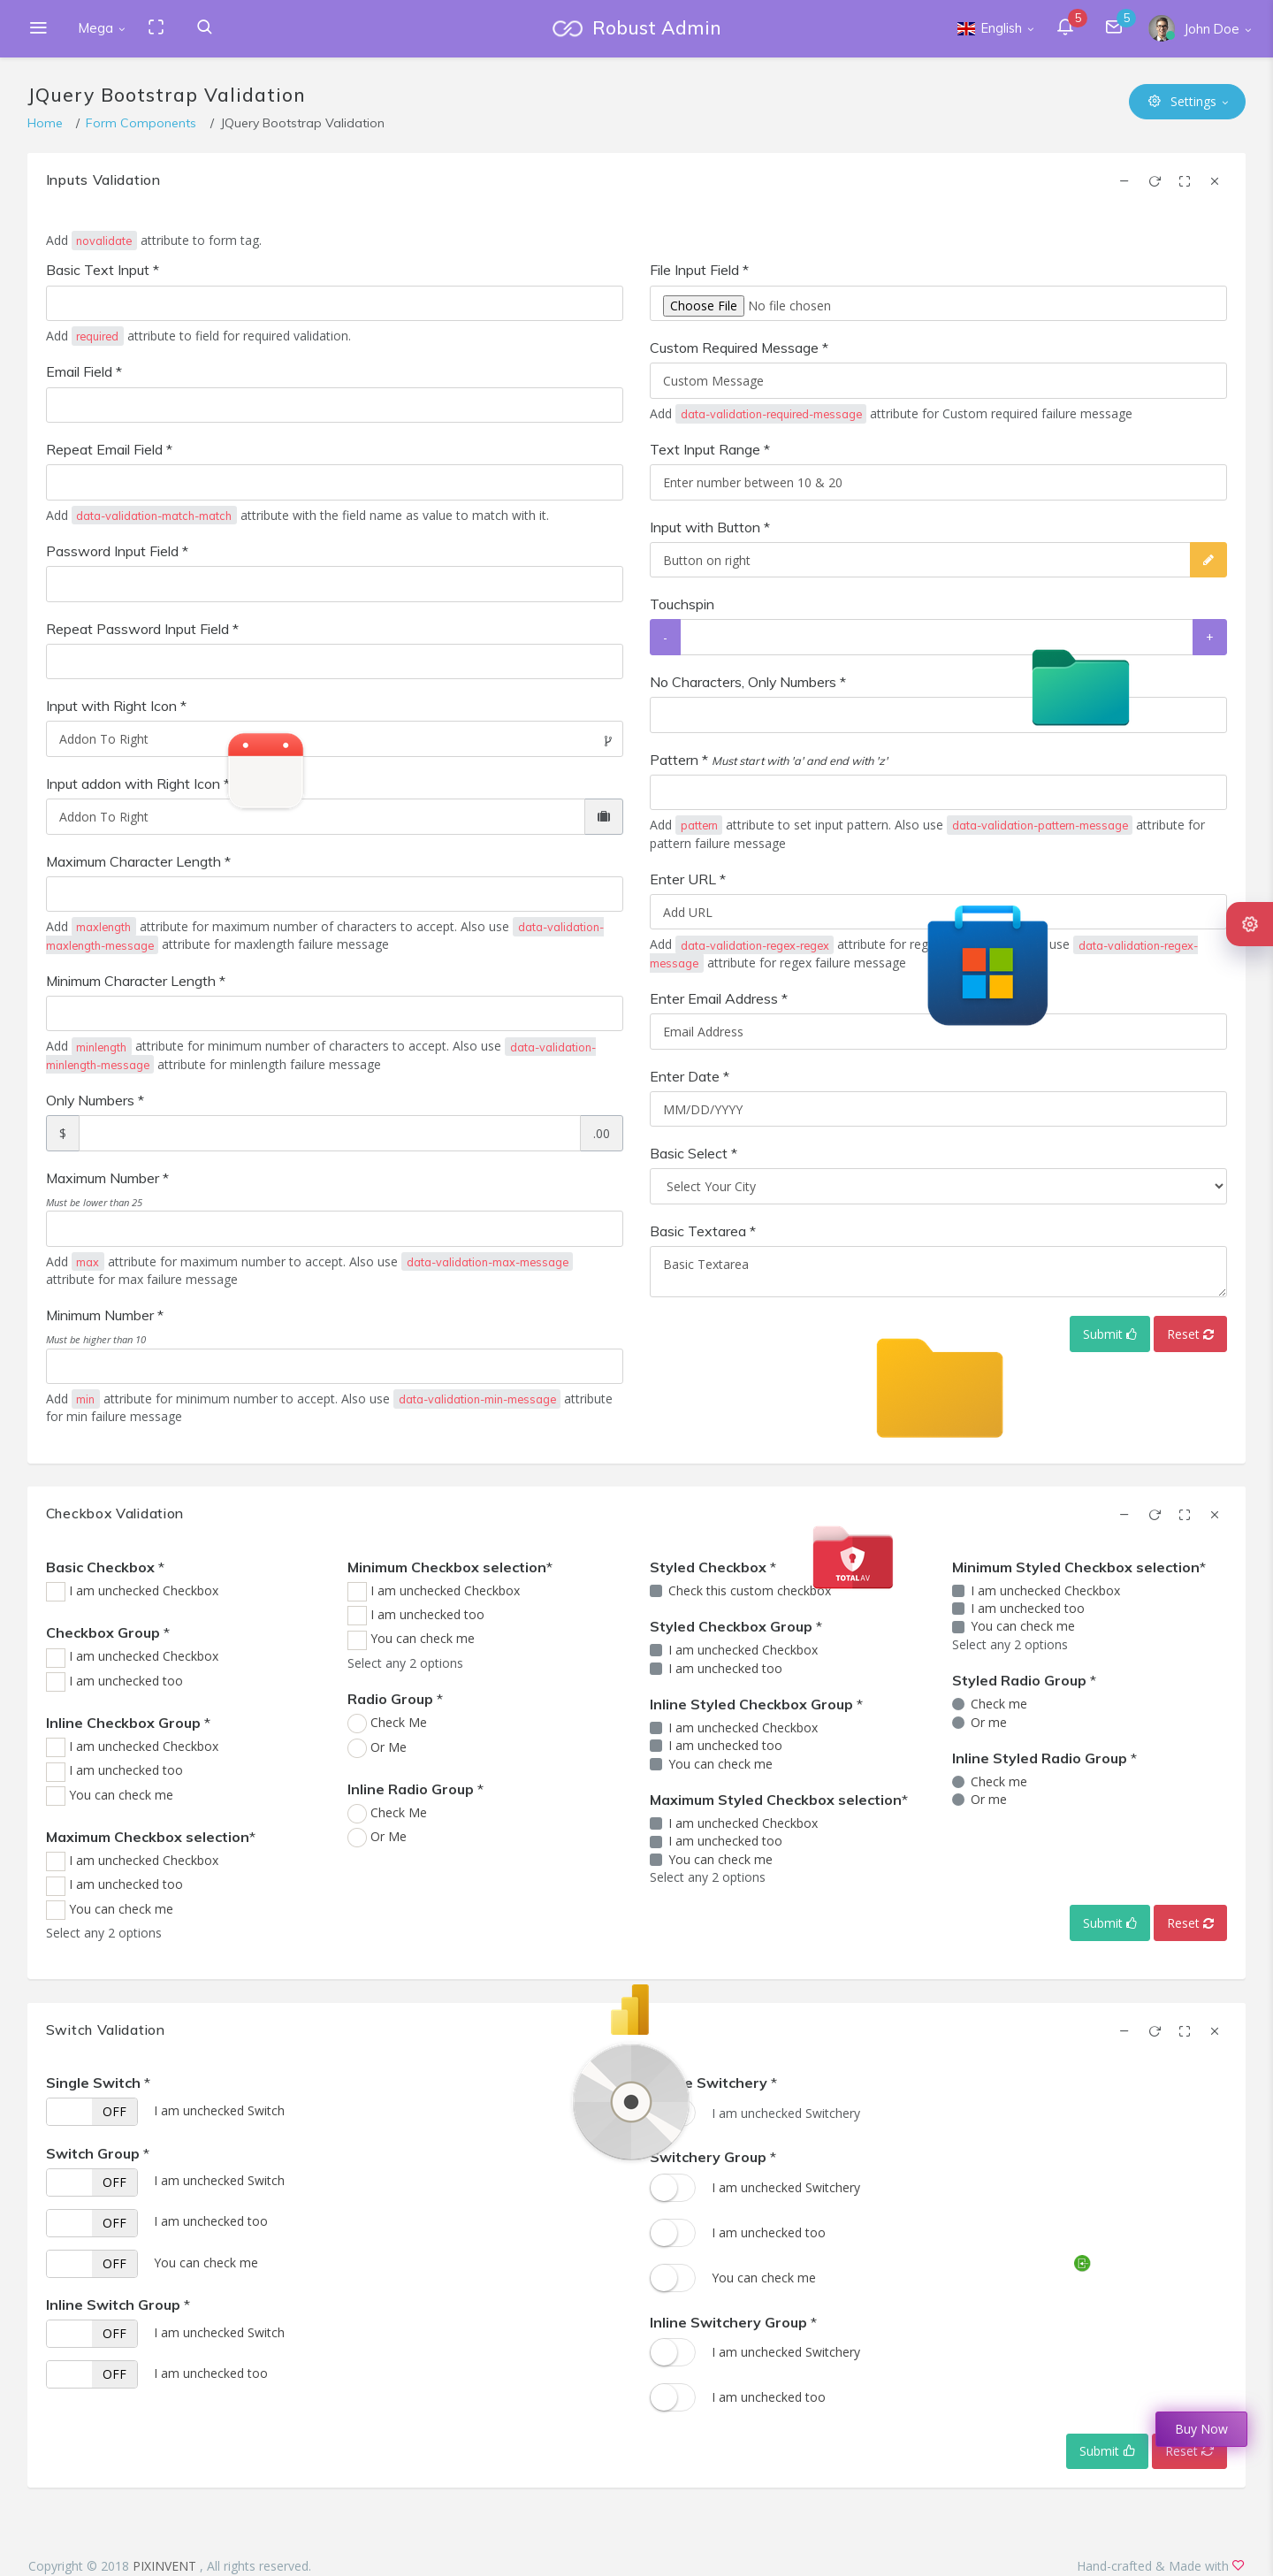  What do you see at coordinates (852, 1559) in the screenshot?
I see `open TotalAV antivirus program folder` at bounding box center [852, 1559].